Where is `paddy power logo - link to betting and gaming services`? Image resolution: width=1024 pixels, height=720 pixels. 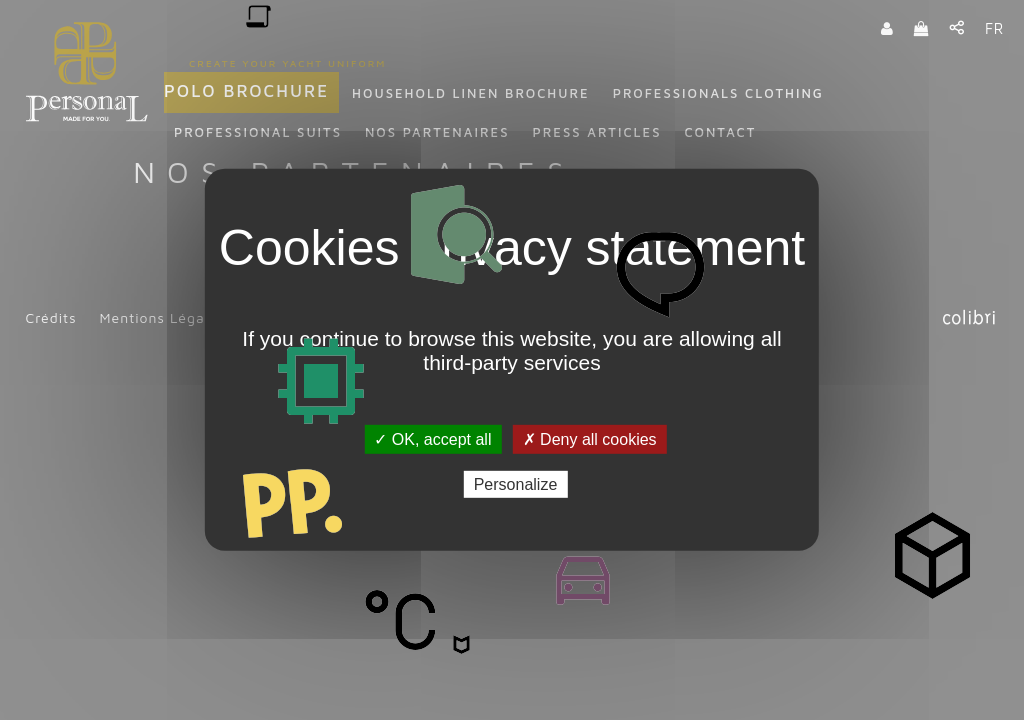 paddy power logo - link to betting and gaming services is located at coordinates (292, 503).